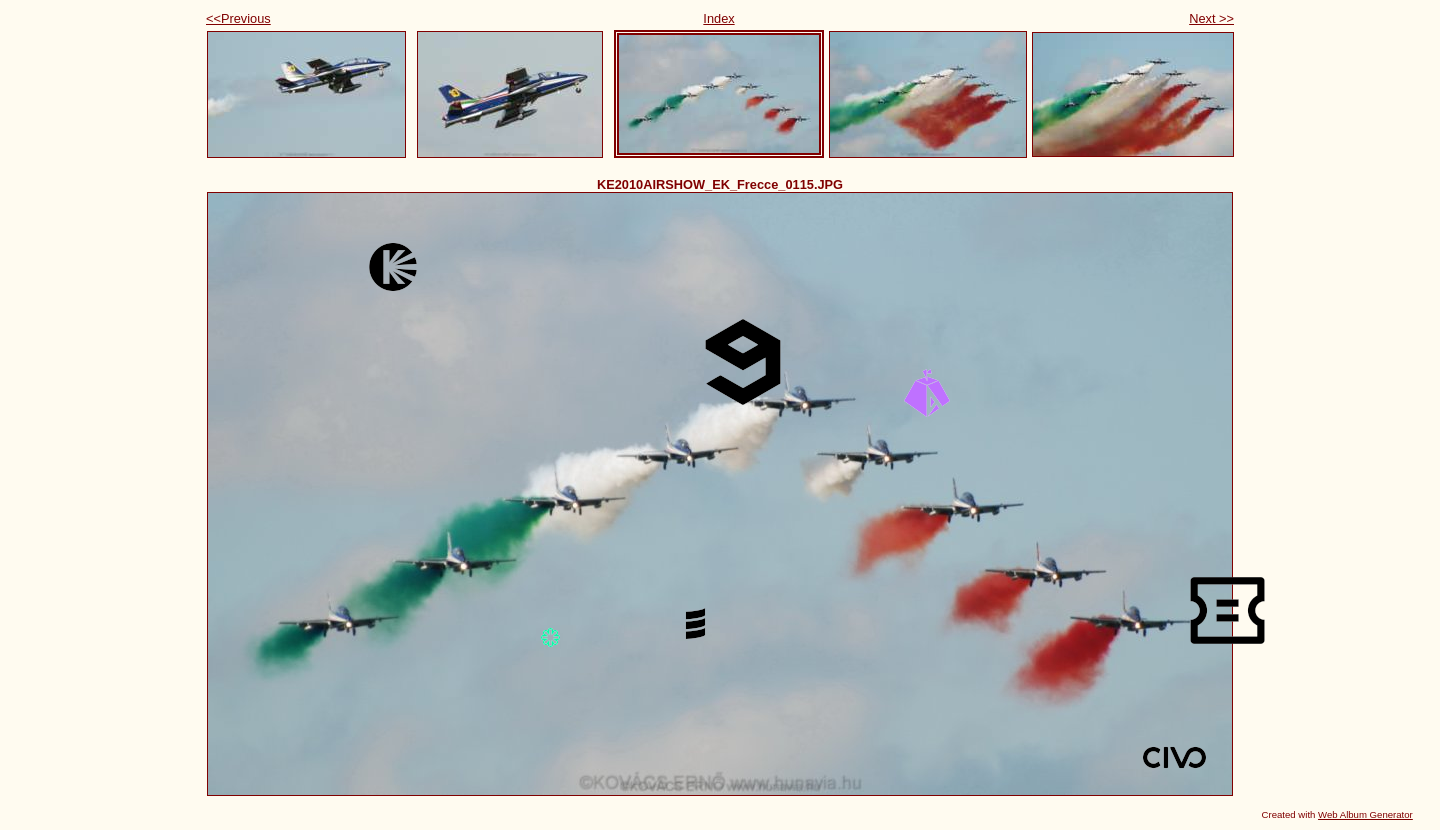  What do you see at coordinates (695, 623) in the screenshot?
I see `scala programming language logo` at bounding box center [695, 623].